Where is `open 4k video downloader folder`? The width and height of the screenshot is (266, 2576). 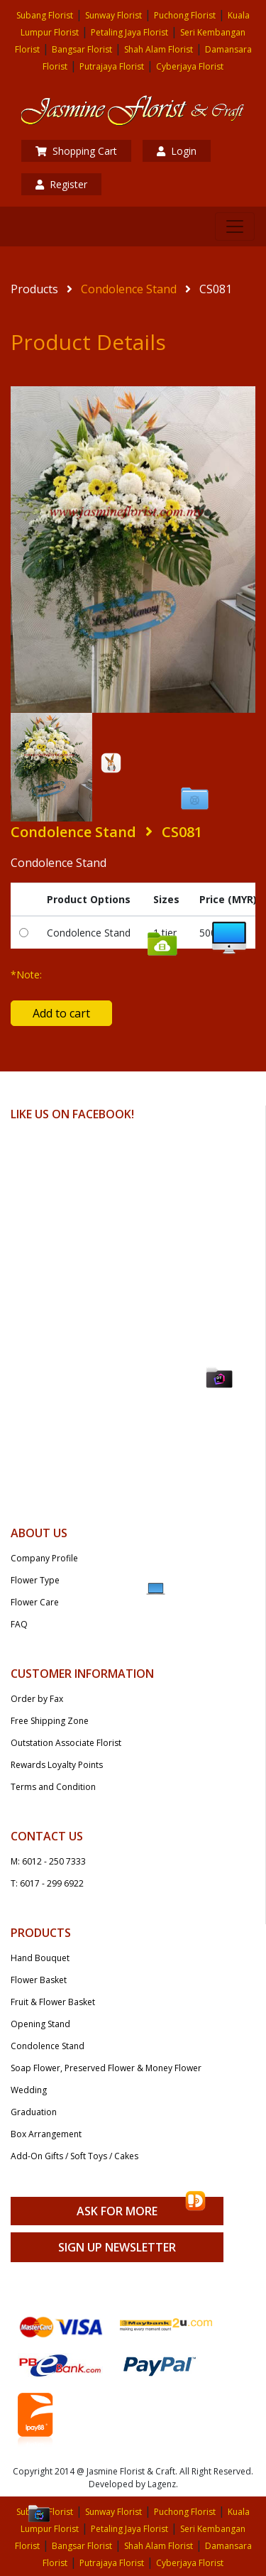 open 4k video downloader folder is located at coordinates (162, 944).